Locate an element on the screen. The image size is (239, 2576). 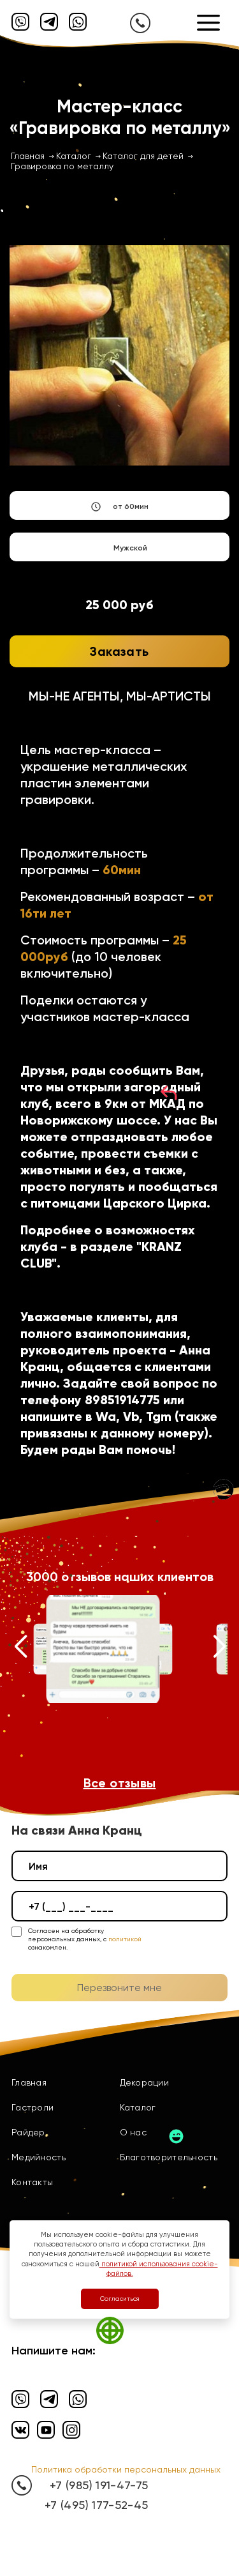
view polar chart or radial data visualization is located at coordinates (110, 2330).